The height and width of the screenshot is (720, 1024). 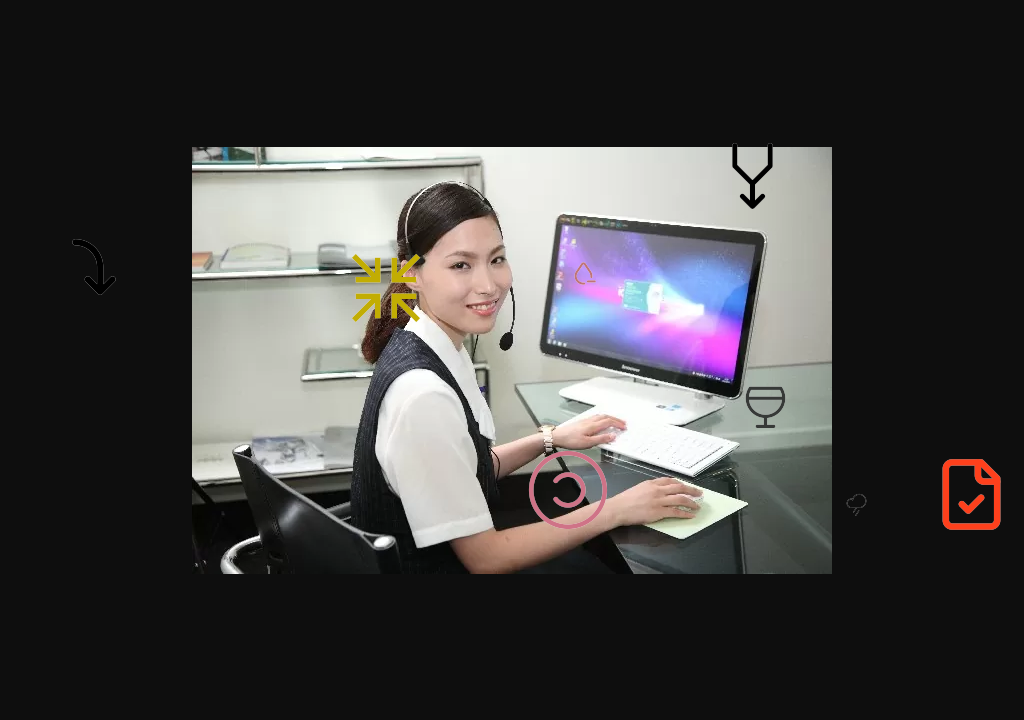 I want to click on redirect or forward content downward, so click(x=94, y=267).